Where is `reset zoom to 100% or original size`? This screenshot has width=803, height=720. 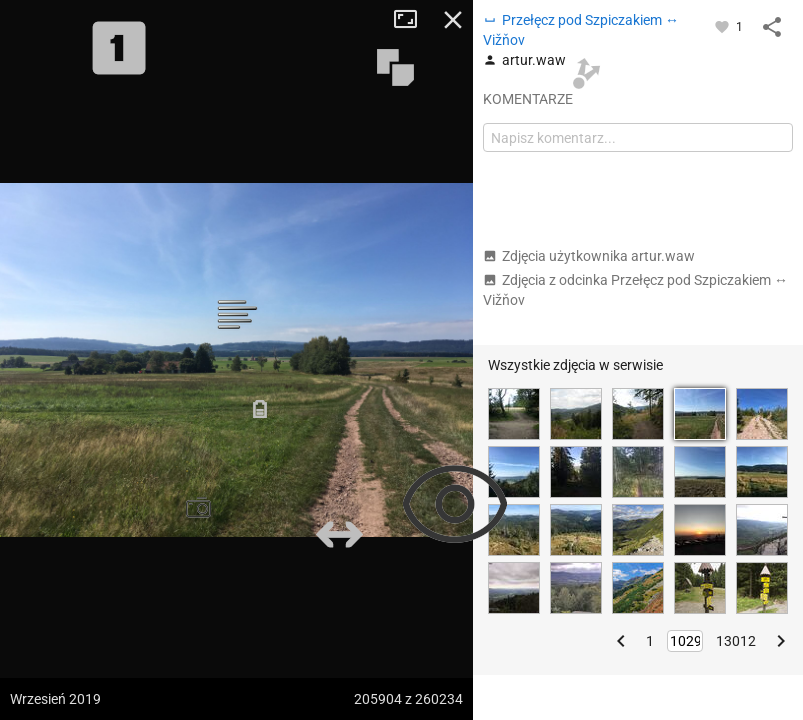 reset zoom to 100% or original size is located at coordinates (119, 48).